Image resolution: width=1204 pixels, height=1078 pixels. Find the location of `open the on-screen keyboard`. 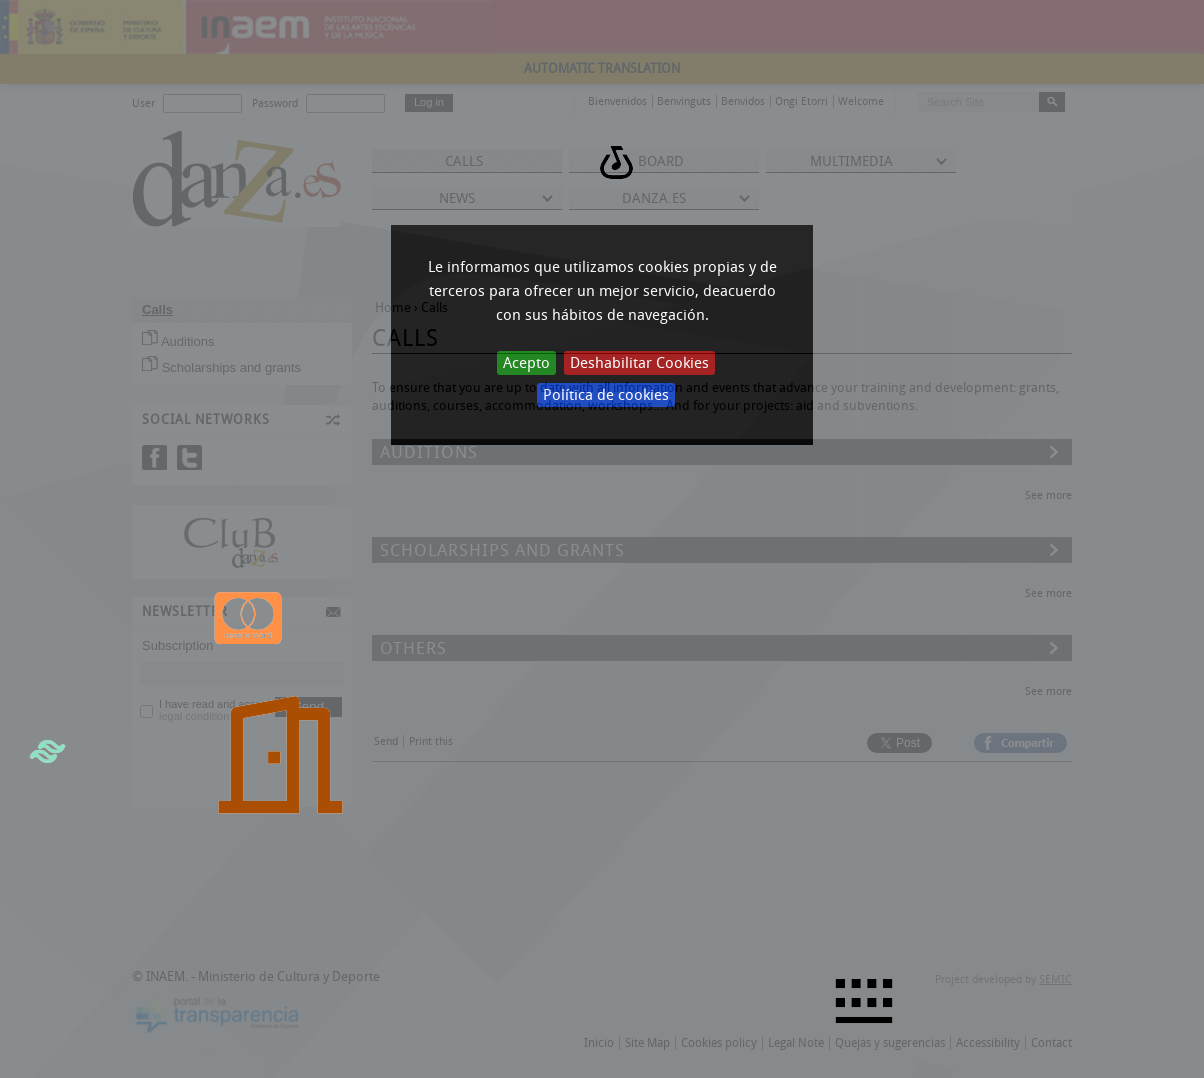

open the on-screen keyboard is located at coordinates (864, 1001).